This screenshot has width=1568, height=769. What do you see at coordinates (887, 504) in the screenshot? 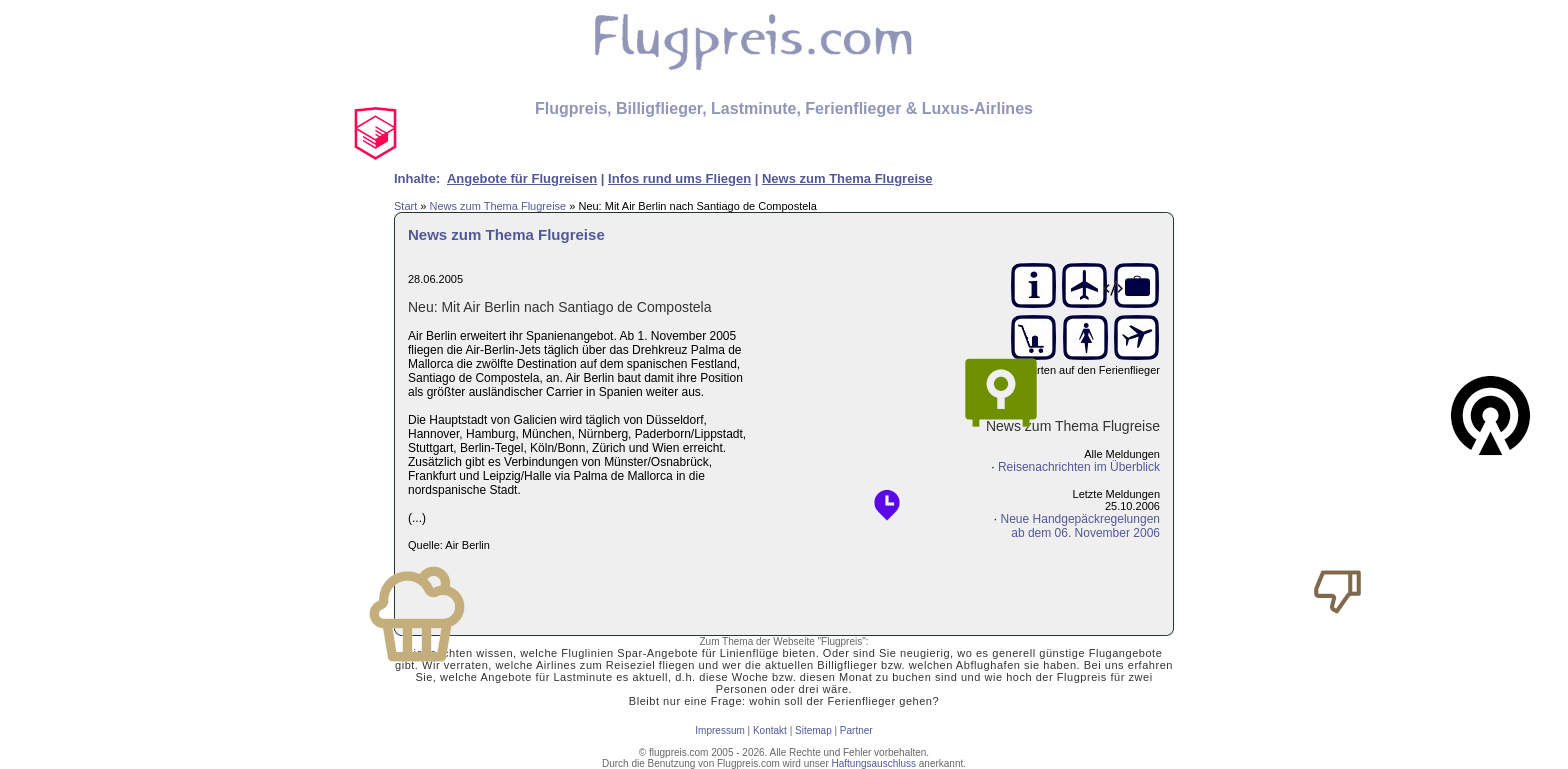
I see `view location history or past visits` at bounding box center [887, 504].